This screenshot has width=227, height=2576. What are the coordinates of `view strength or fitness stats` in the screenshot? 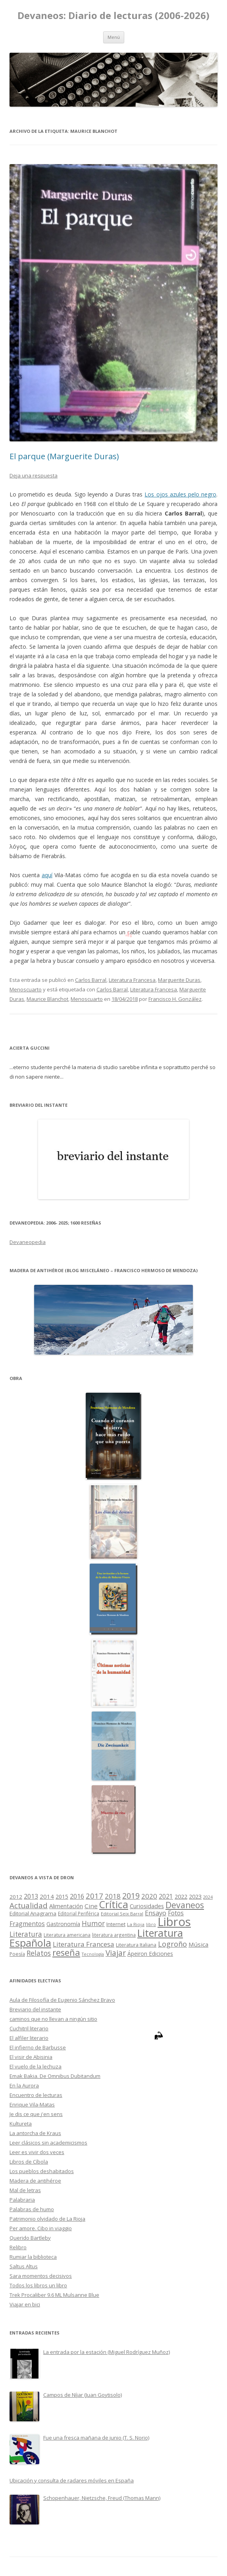 It's located at (159, 2036).